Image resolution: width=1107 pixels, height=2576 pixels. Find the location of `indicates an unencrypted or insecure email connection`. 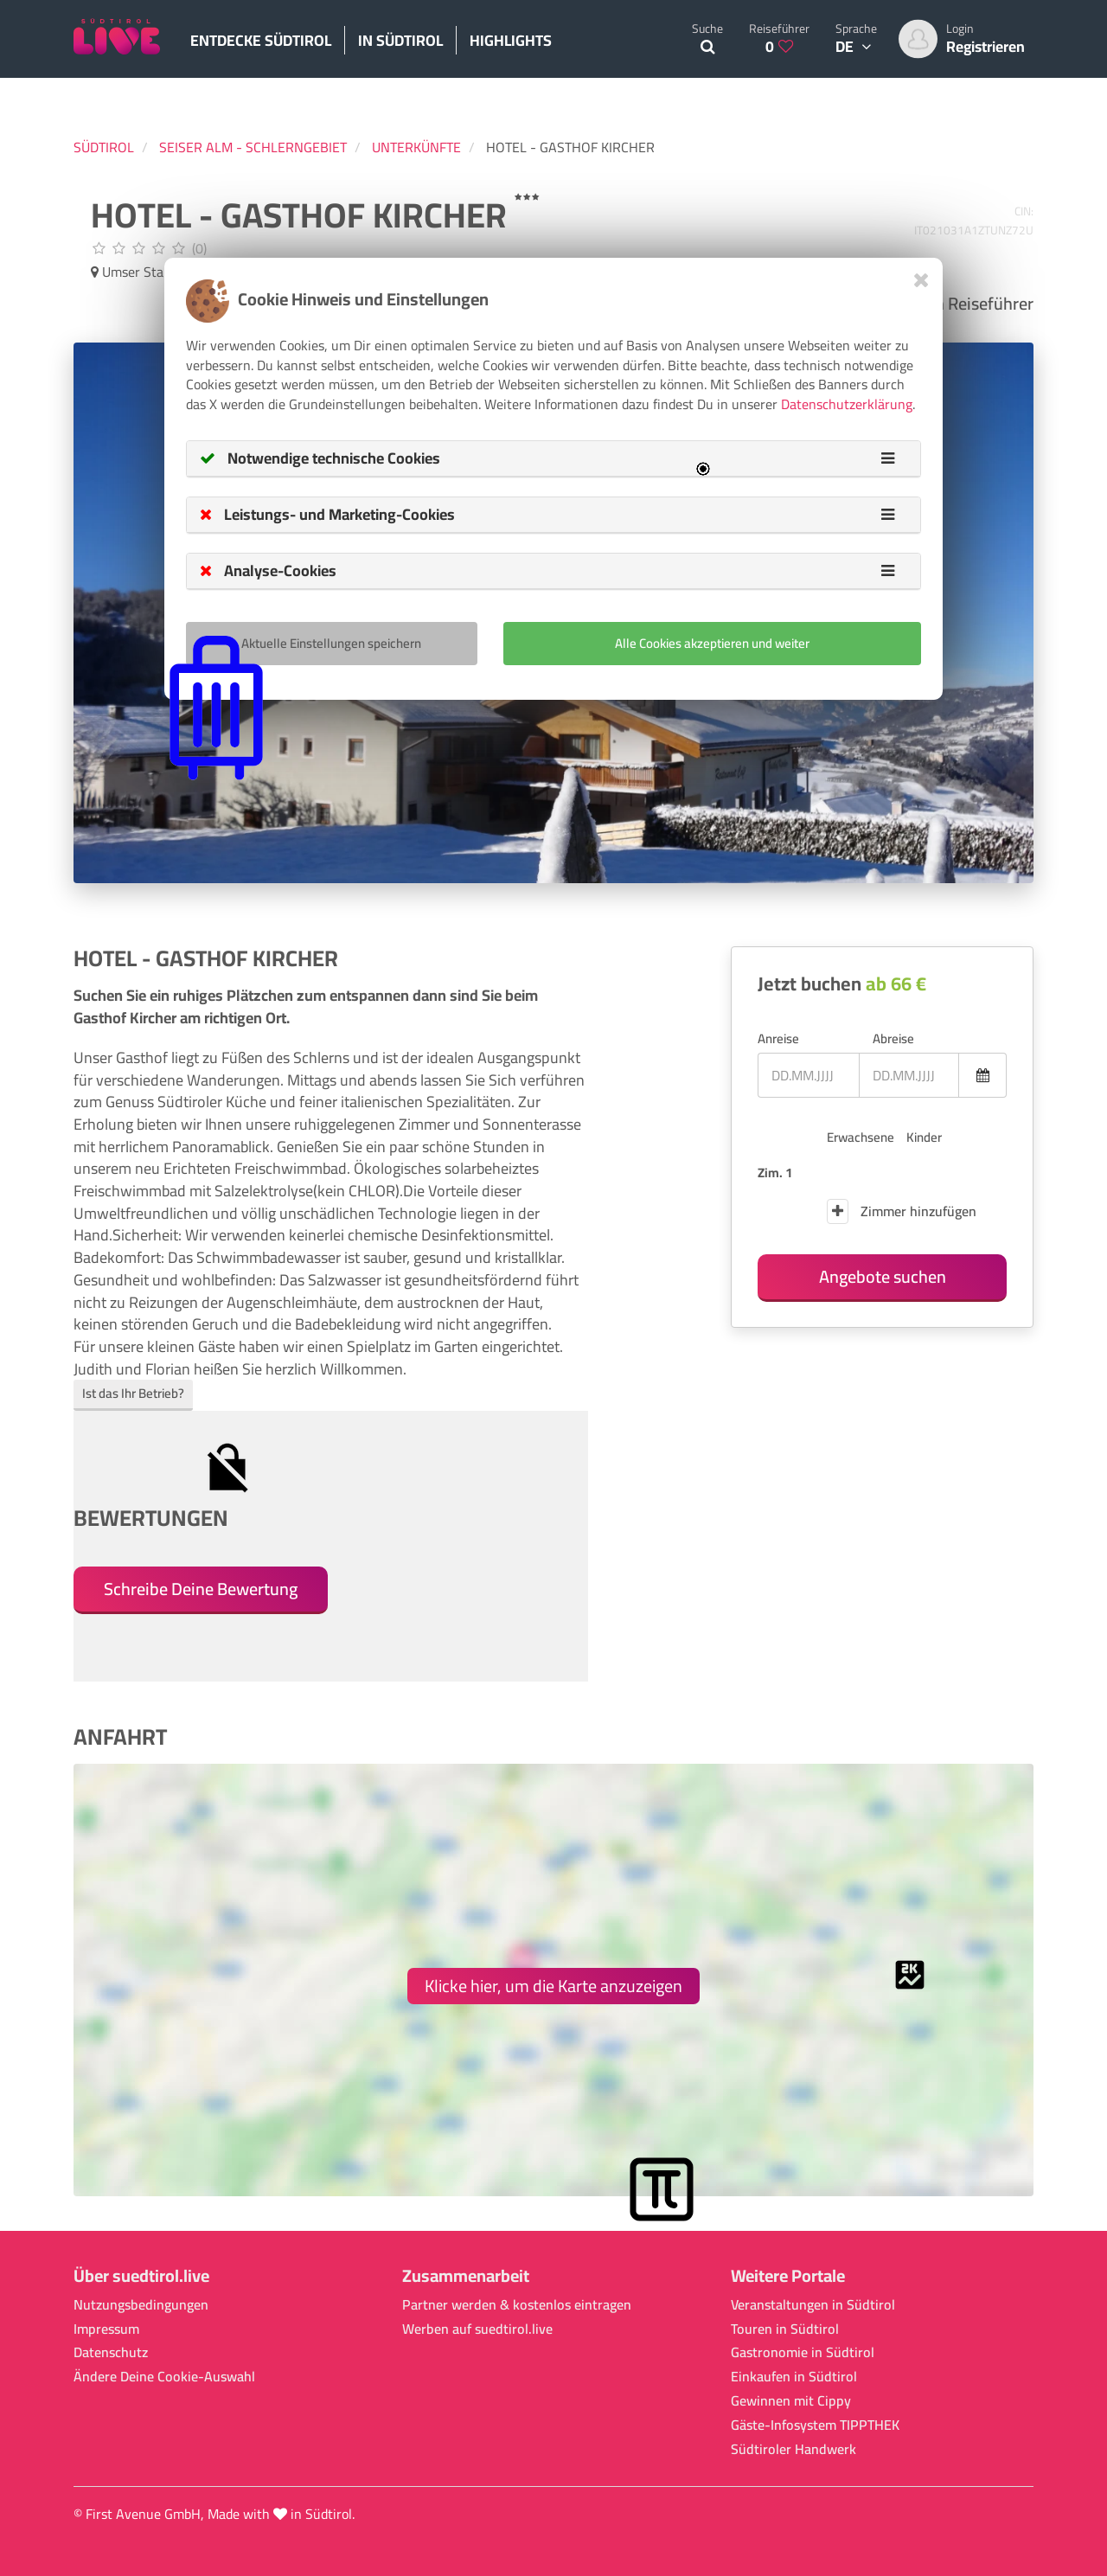

indicates an unencrypted or insecure email connection is located at coordinates (227, 1468).